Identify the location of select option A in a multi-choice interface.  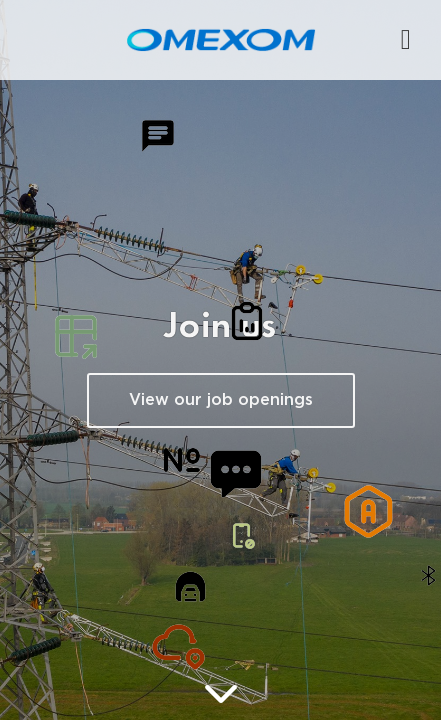
(368, 511).